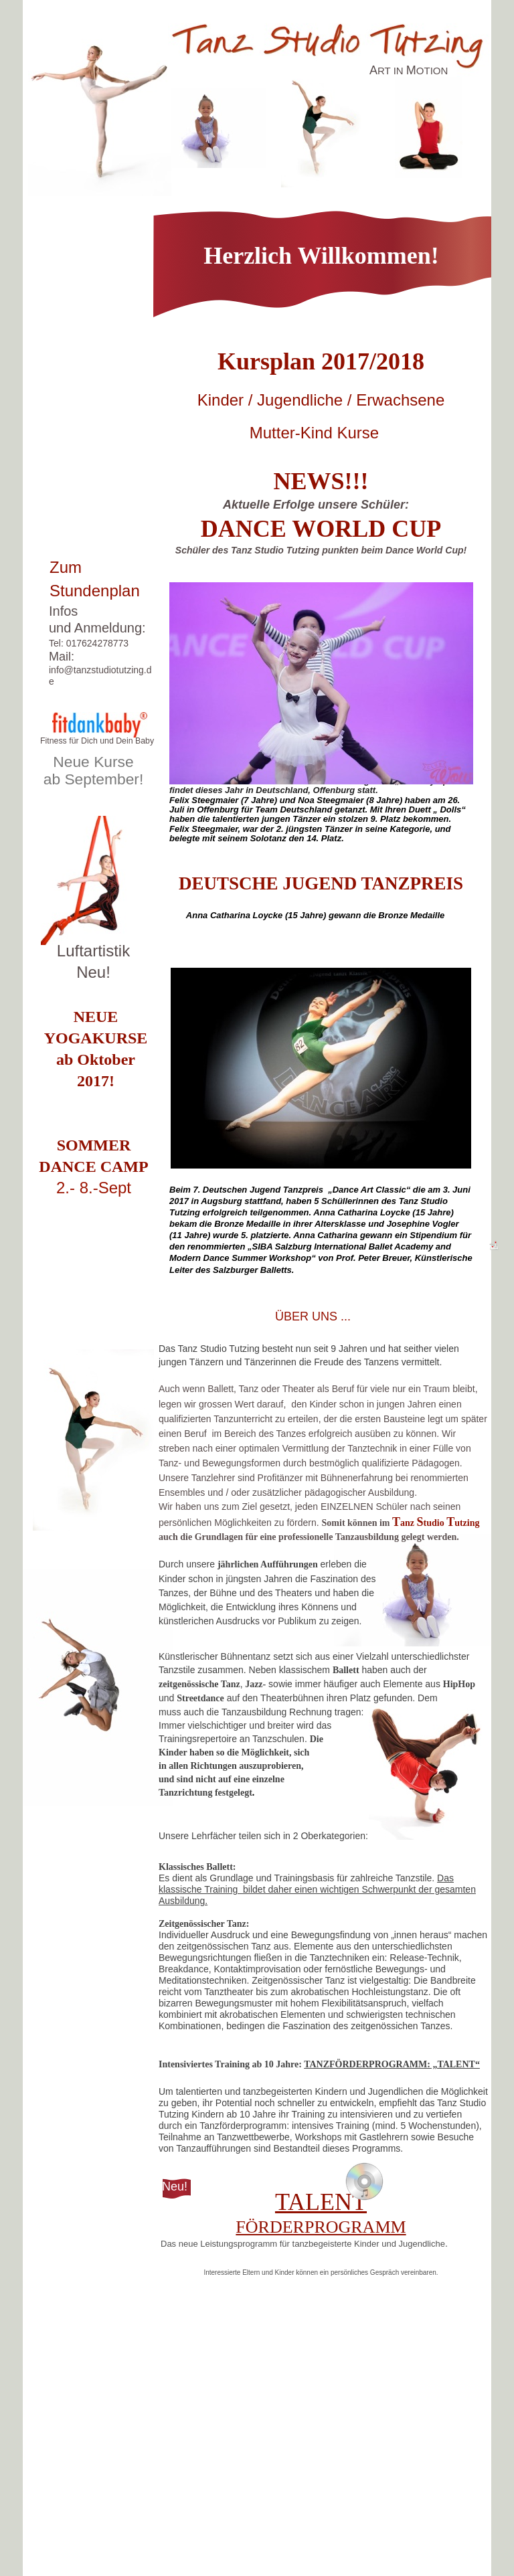 The height and width of the screenshot is (2576, 514). I want to click on open games and entertainment applications, so click(494, 1246).